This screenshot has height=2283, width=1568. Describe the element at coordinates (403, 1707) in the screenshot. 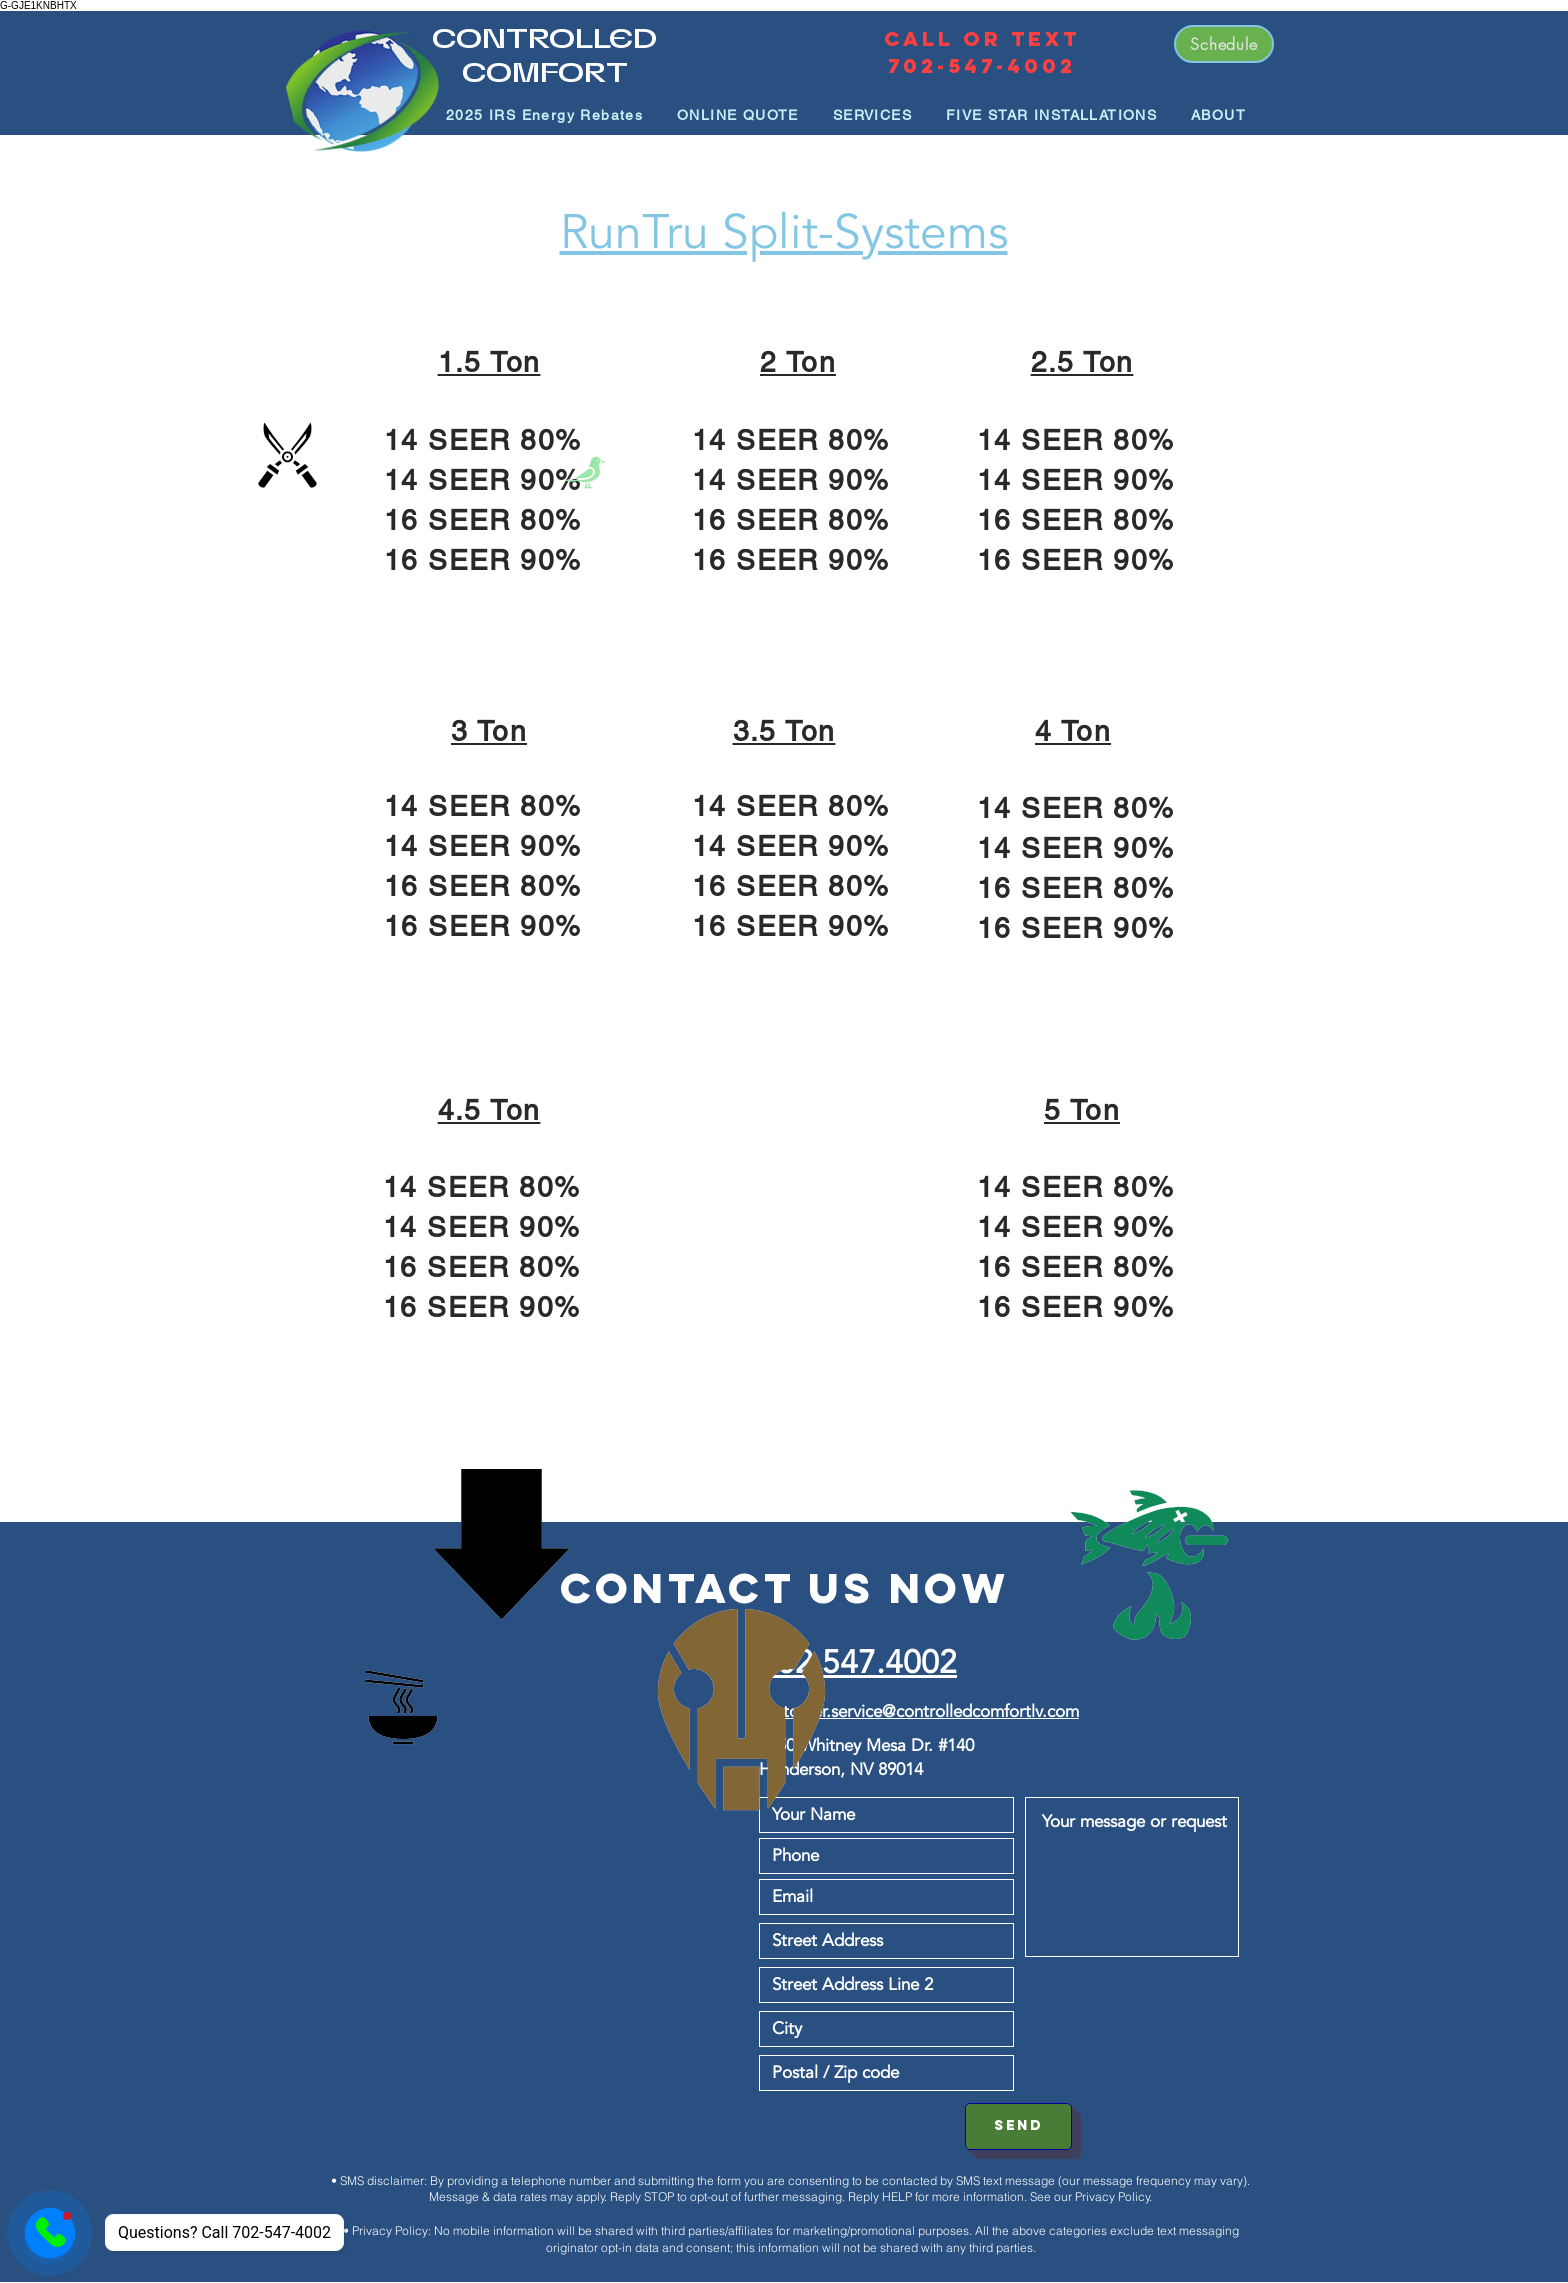

I see `browse asian cuisine or noodle dishes` at that location.